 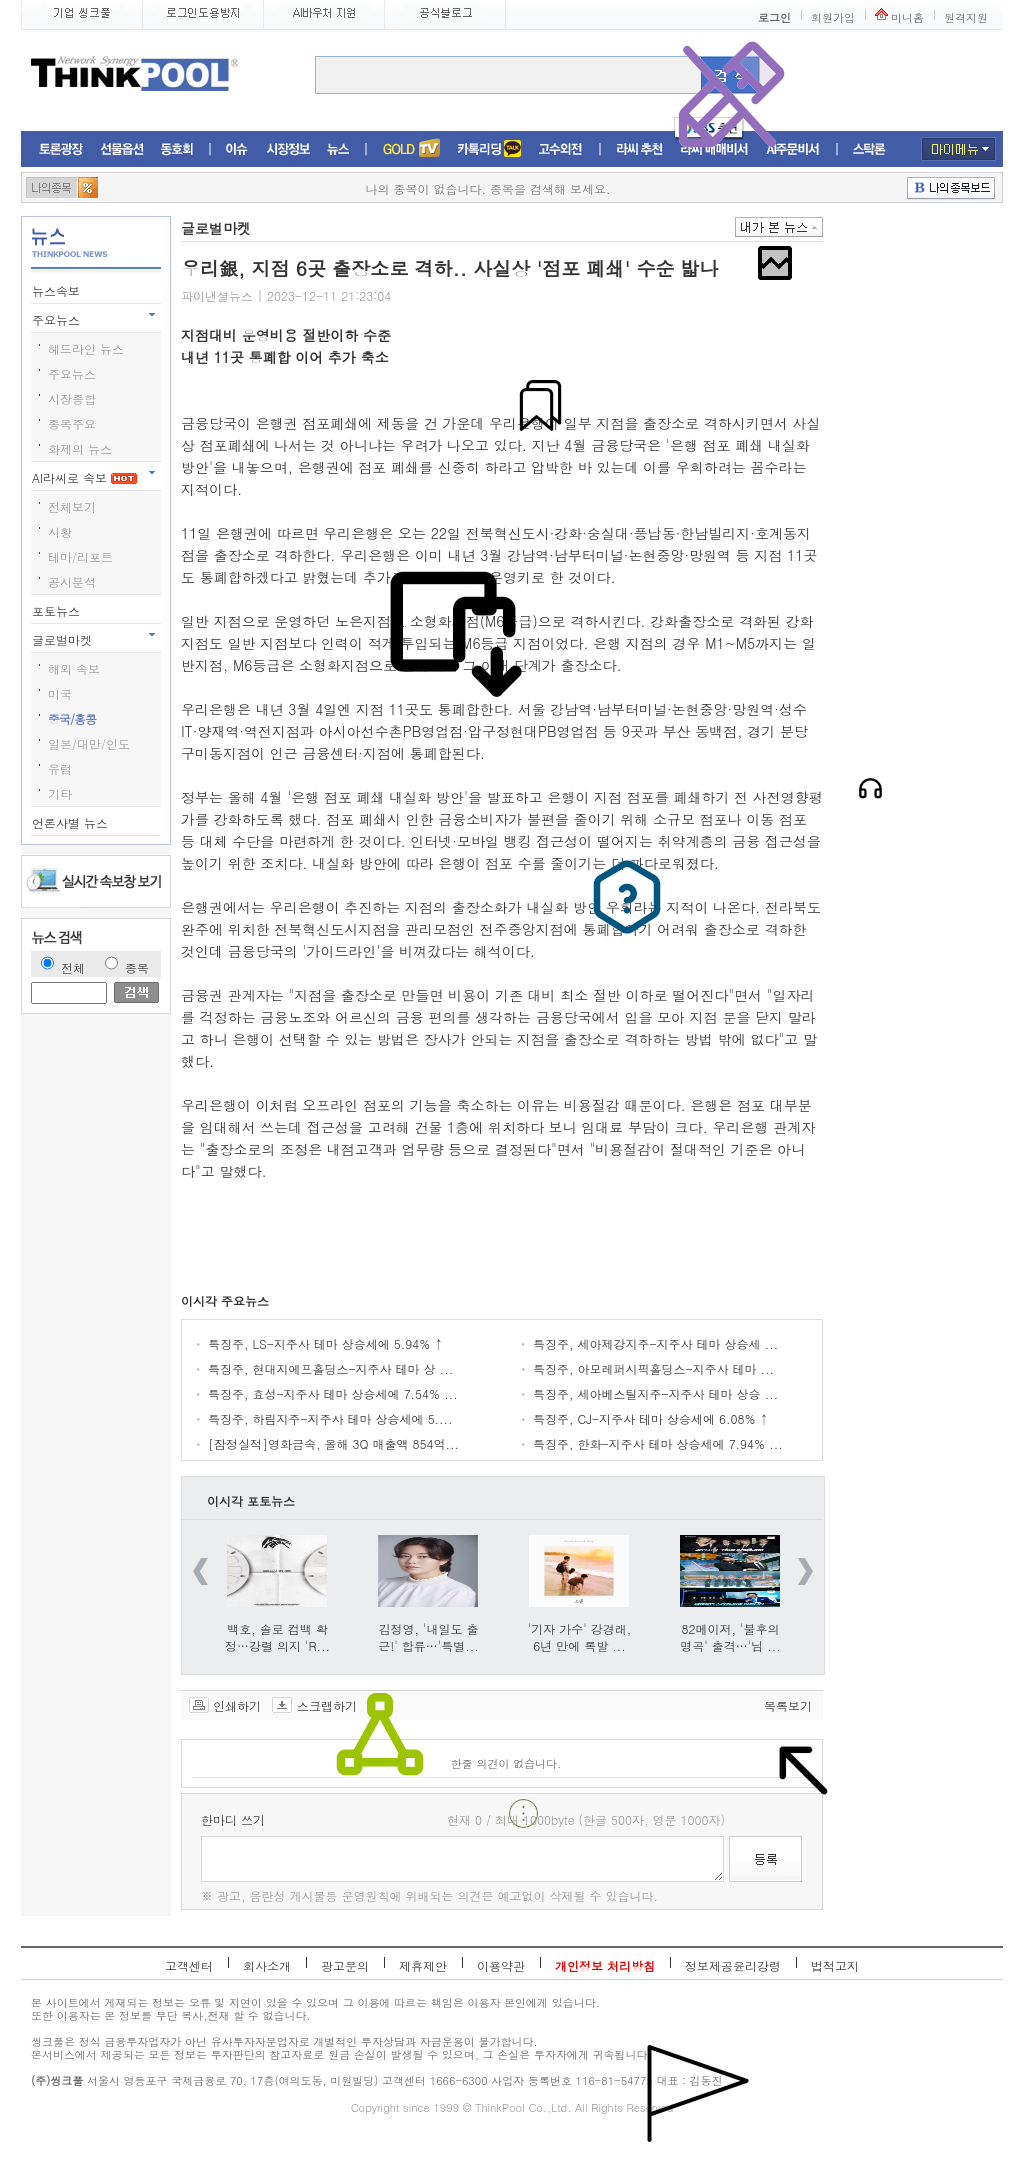 I want to click on access more options or actions, so click(x=523, y=1813).